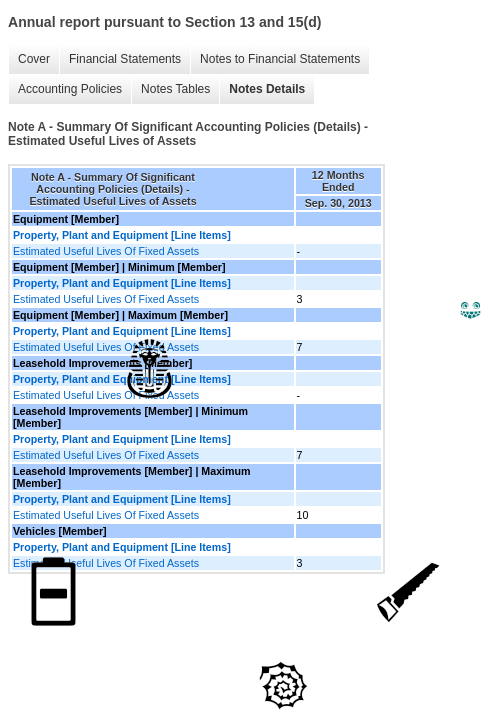 This screenshot has width=487, height=720. I want to click on reduce battery usage or power consumption, so click(53, 591).